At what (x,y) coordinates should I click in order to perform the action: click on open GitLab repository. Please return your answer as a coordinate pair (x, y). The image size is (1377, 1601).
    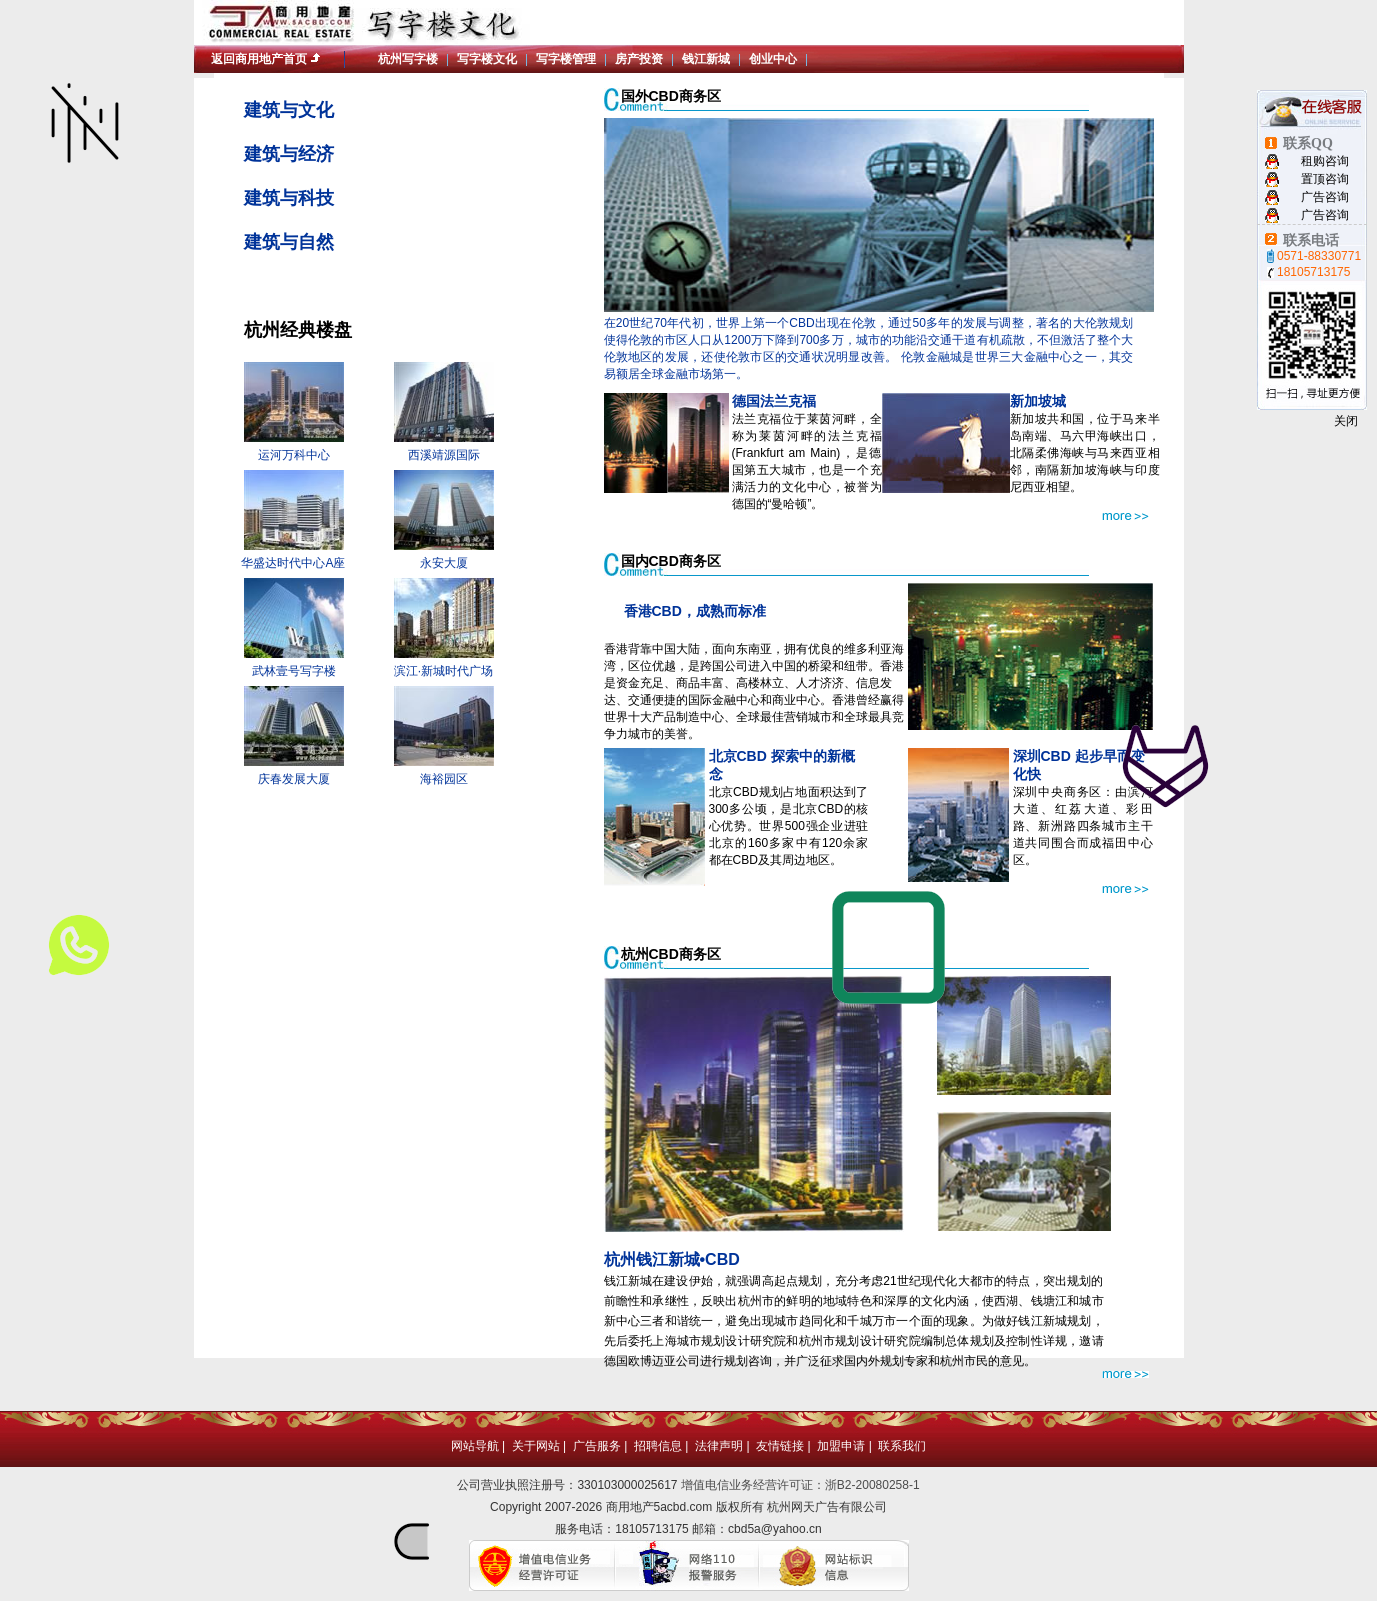
    Looking at the image, I should click on (1165, 764).